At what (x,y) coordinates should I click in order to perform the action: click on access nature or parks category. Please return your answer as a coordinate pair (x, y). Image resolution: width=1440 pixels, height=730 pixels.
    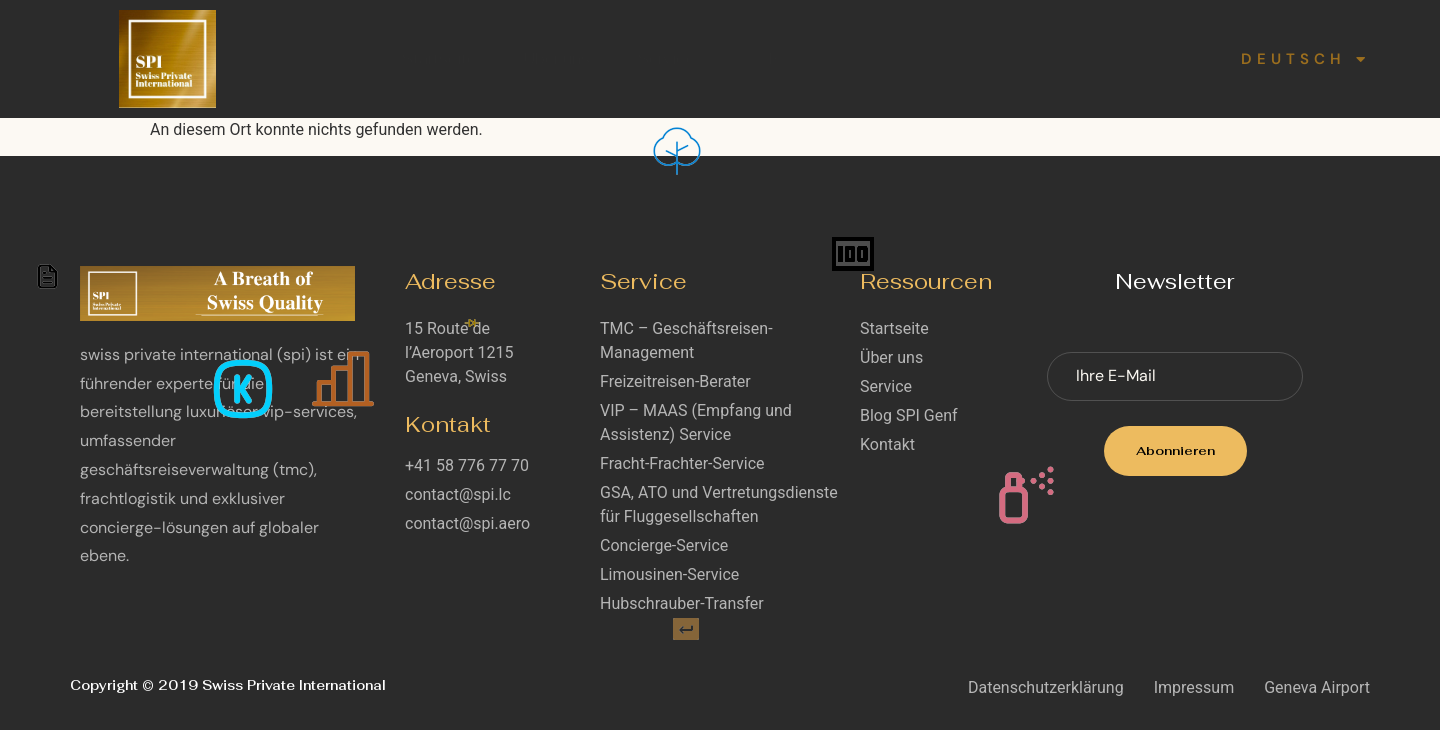
    Looking at the image, I should click on (677, 151).